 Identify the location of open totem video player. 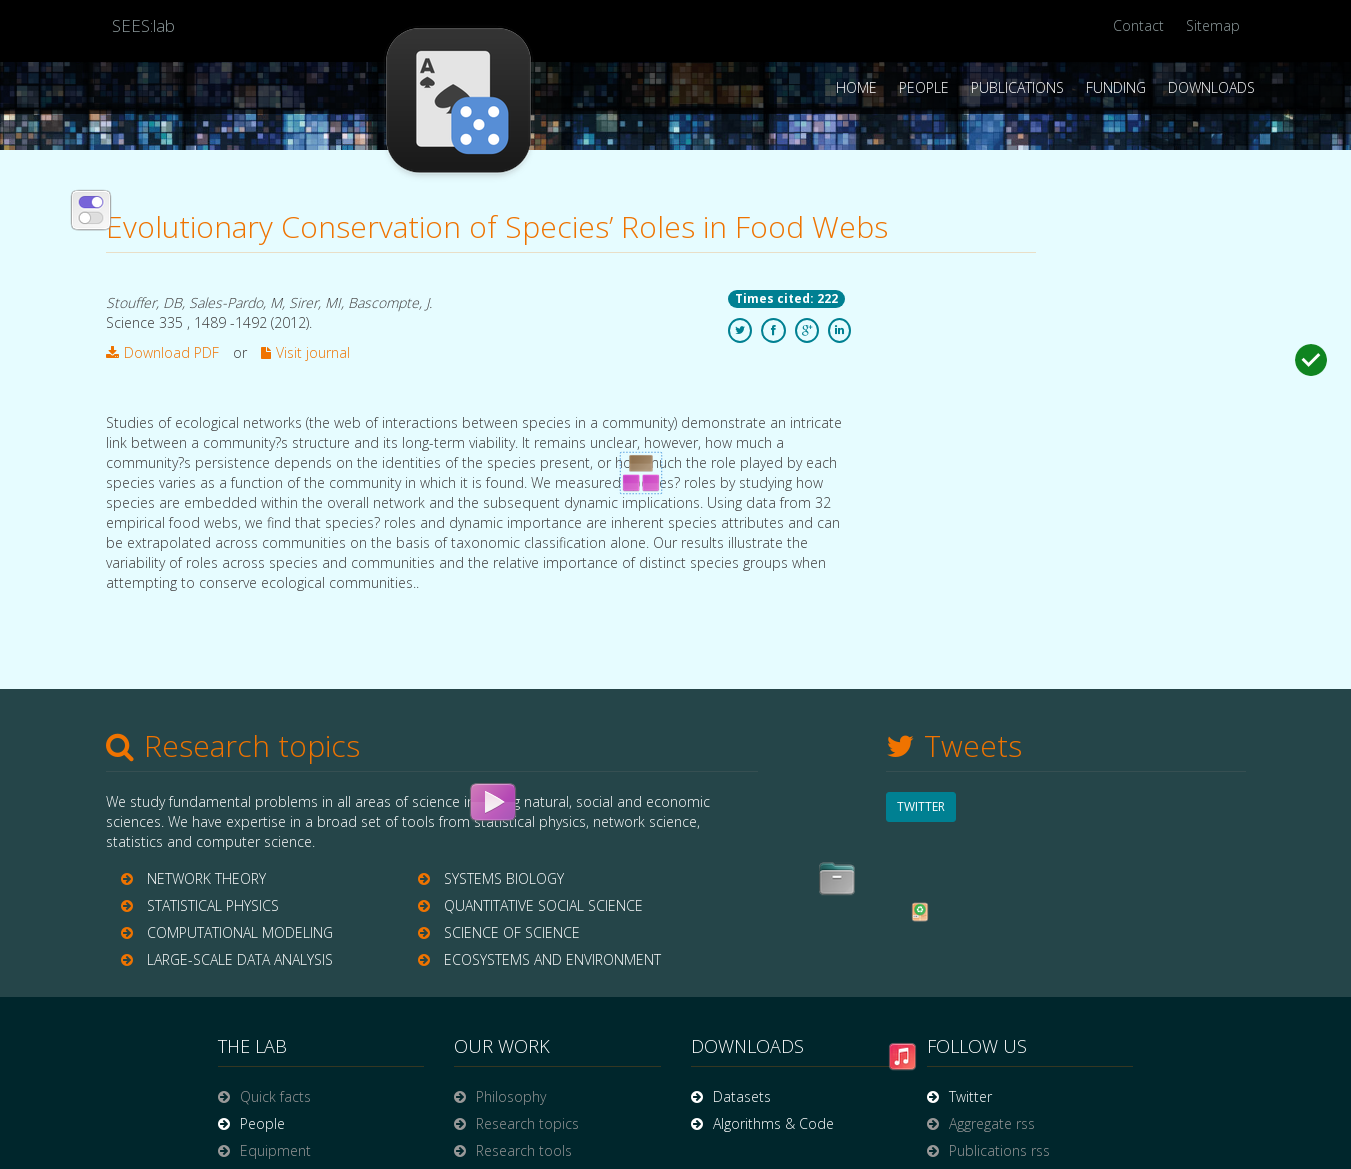
(493, 802).